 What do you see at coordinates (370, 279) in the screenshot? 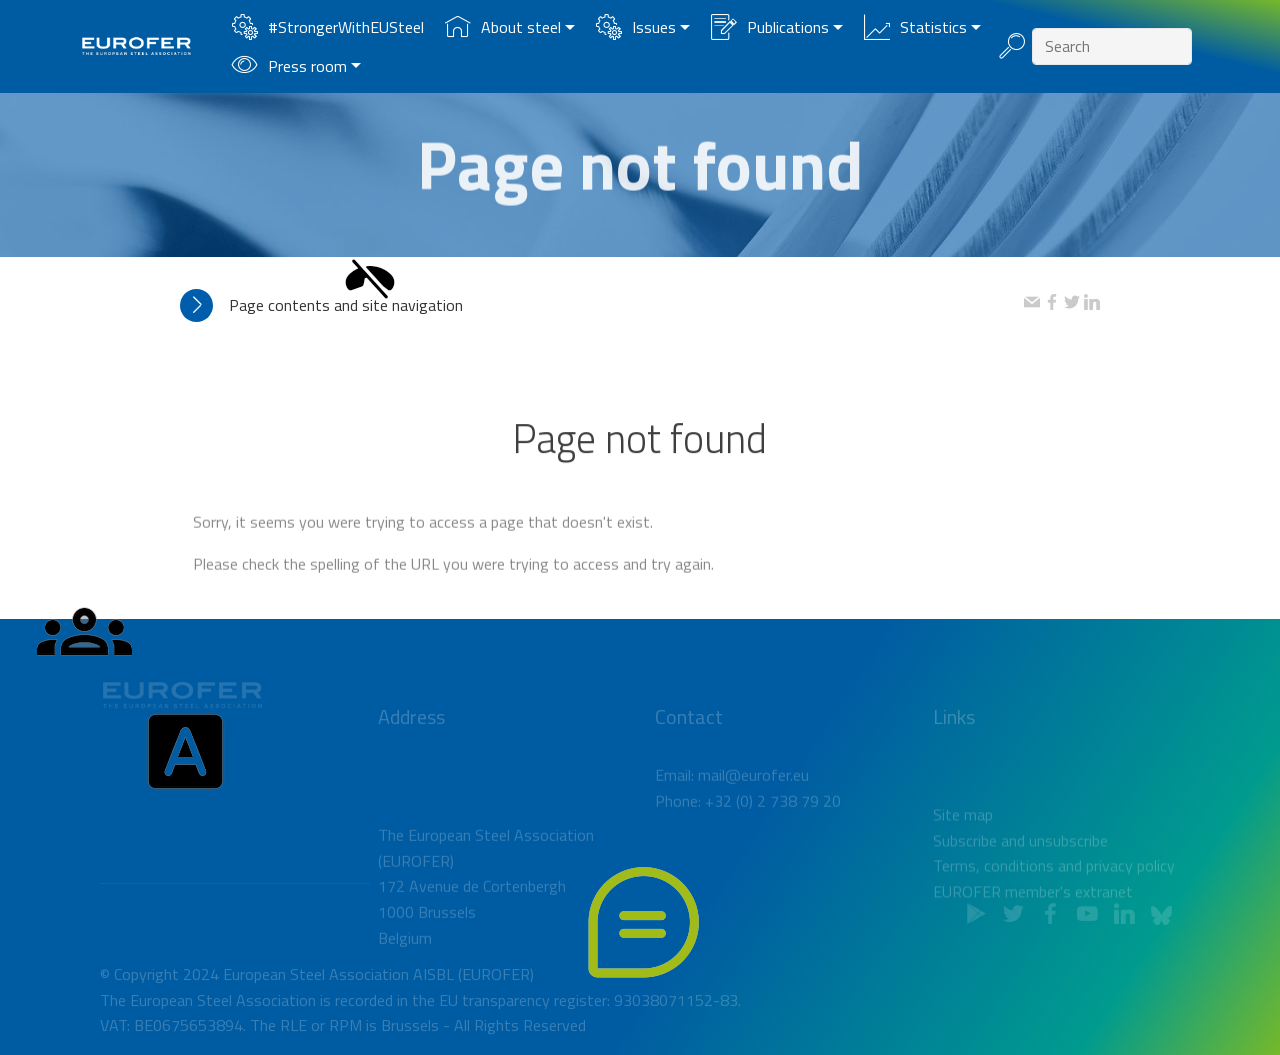
I see `end or decline an incoming call` at bounding box center [370, 279].